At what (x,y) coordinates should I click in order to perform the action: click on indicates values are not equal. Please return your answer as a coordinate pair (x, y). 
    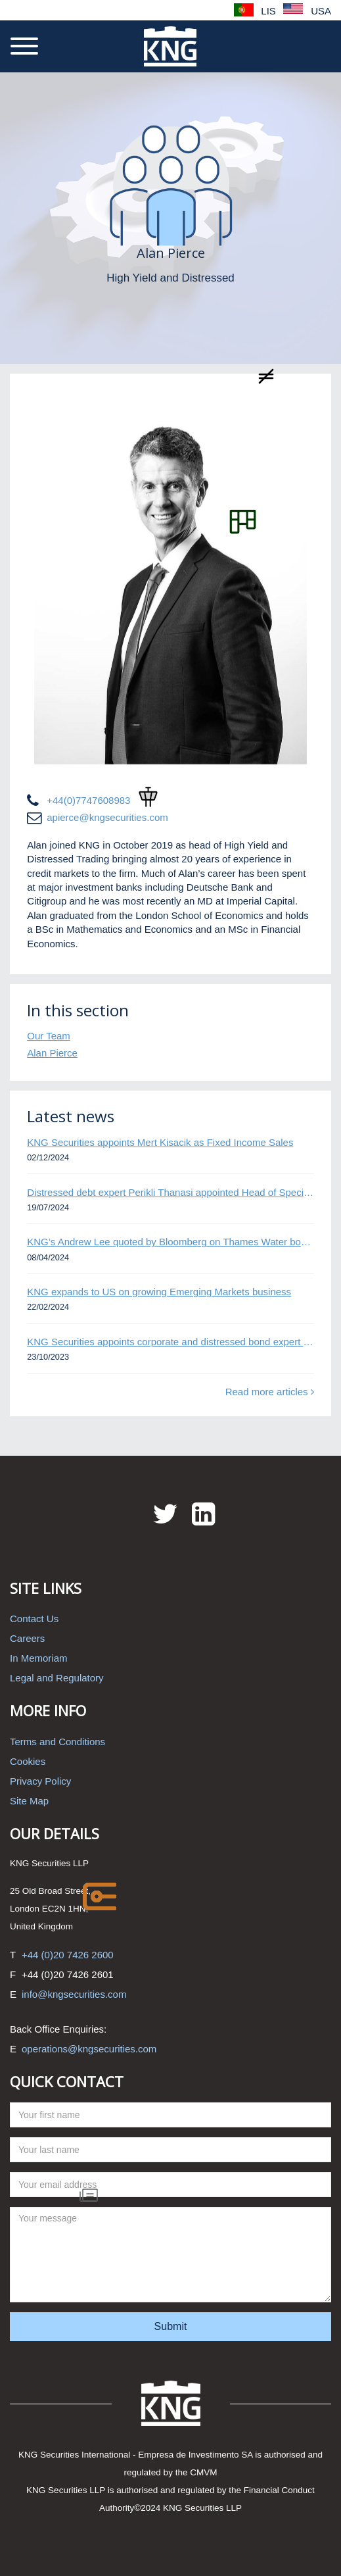
    Looking at the image, I should click on (266, 376).